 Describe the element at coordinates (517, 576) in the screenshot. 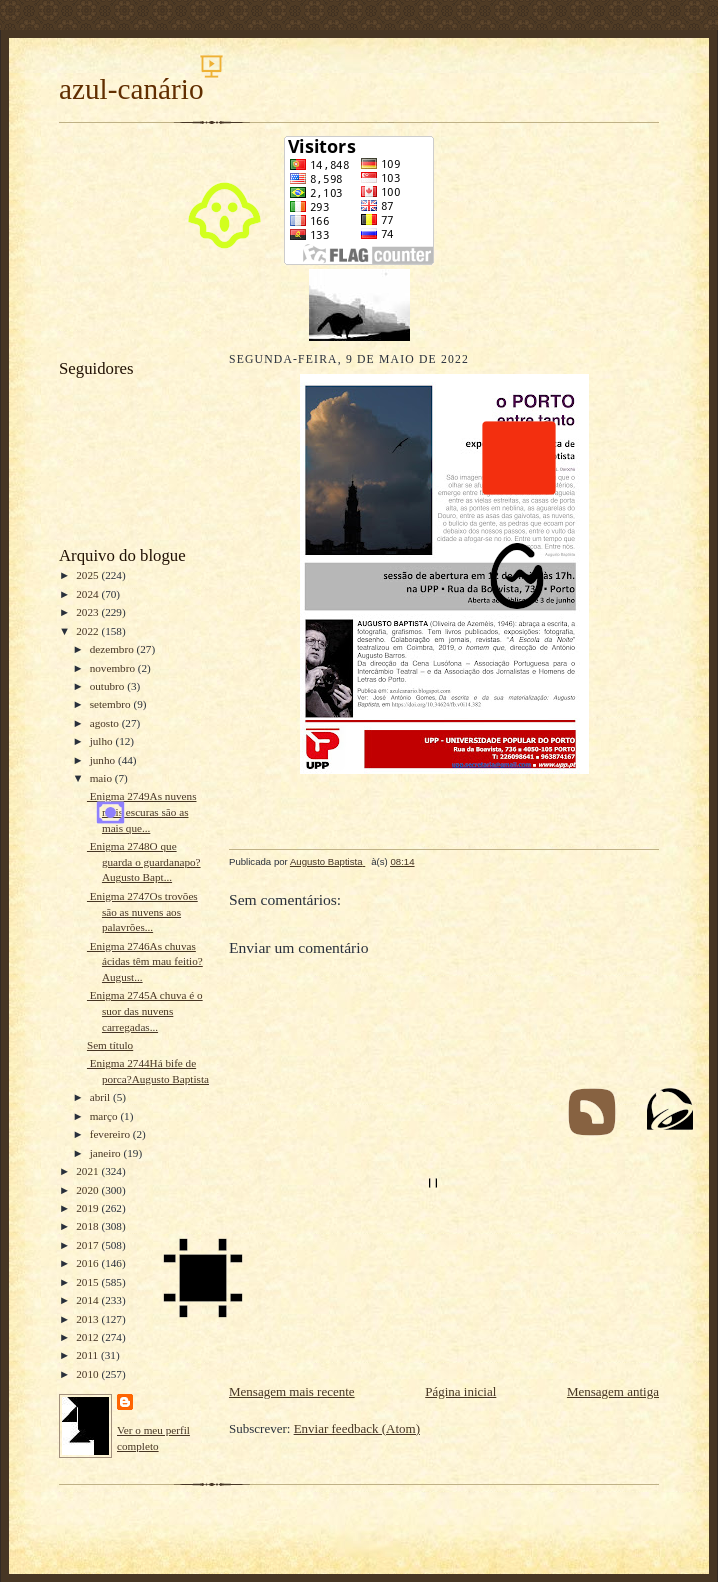

I see `open wegame gaming platform` at that location.